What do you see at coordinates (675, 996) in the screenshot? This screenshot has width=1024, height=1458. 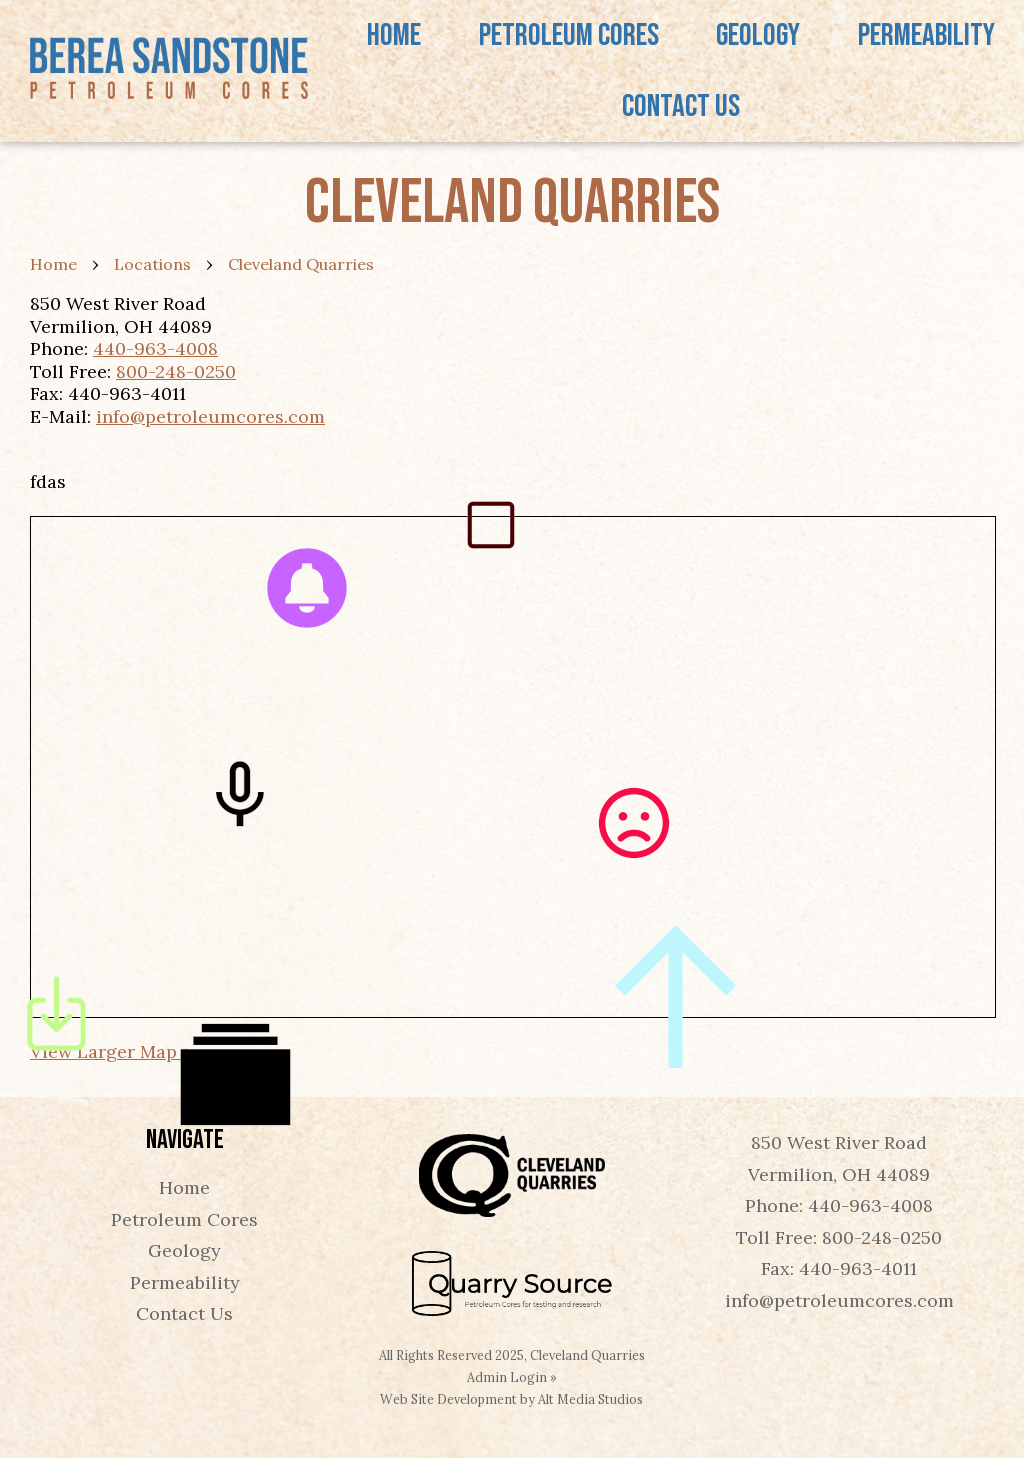 I see `scroll to top of page` at bounding box center [675, 996].